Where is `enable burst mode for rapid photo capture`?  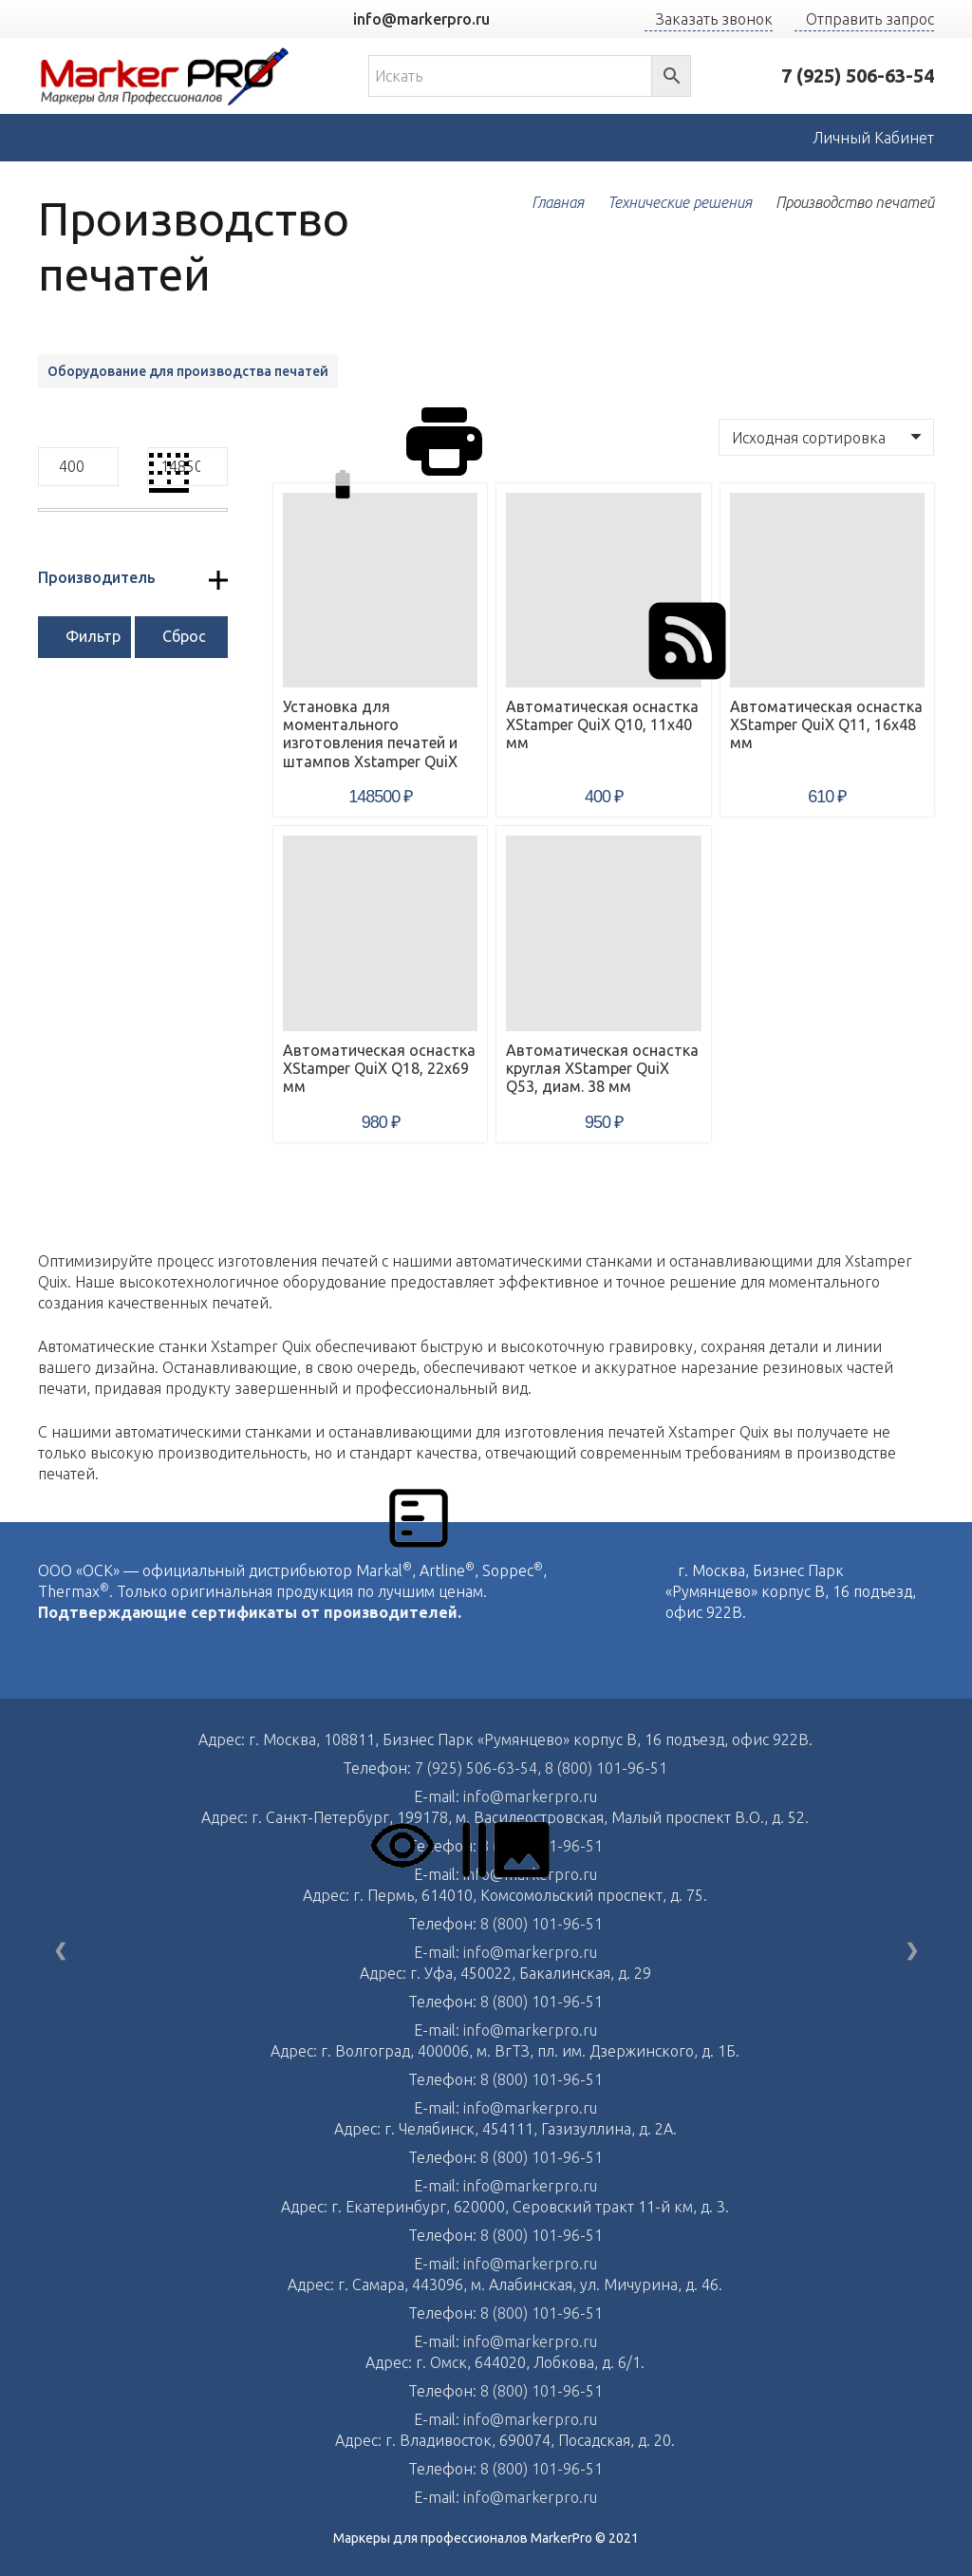 enable burst mode for rapid photo capture is located at coordinates (506, 1850).